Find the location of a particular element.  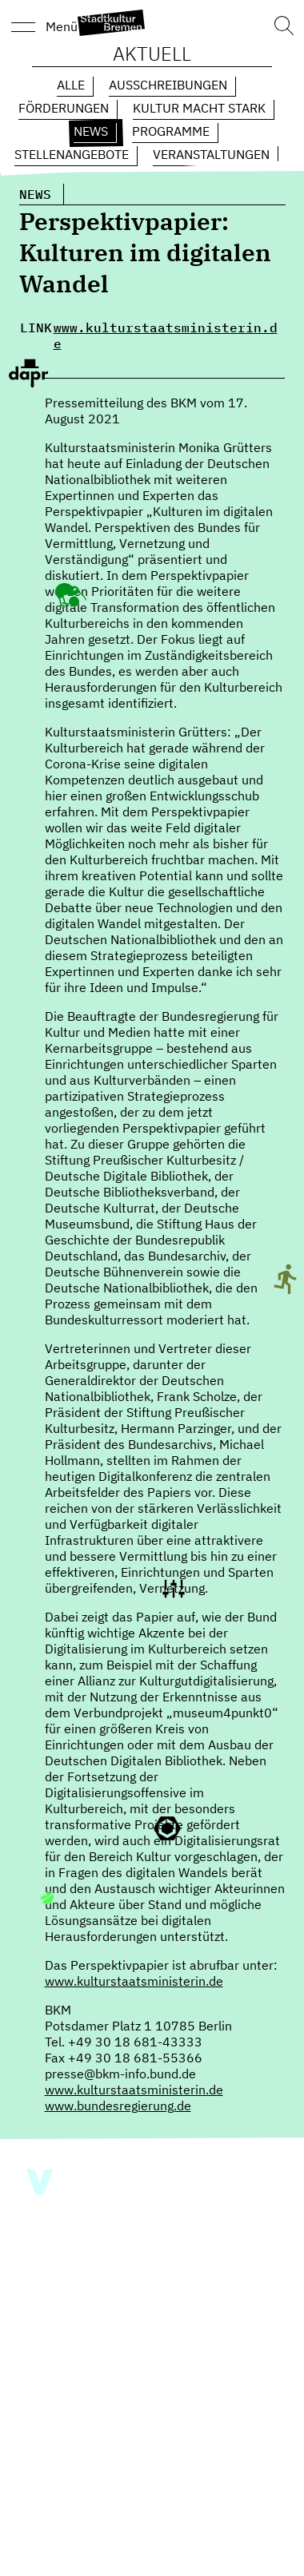

access audio equalizer settings is located at coordinates (174, 1589).